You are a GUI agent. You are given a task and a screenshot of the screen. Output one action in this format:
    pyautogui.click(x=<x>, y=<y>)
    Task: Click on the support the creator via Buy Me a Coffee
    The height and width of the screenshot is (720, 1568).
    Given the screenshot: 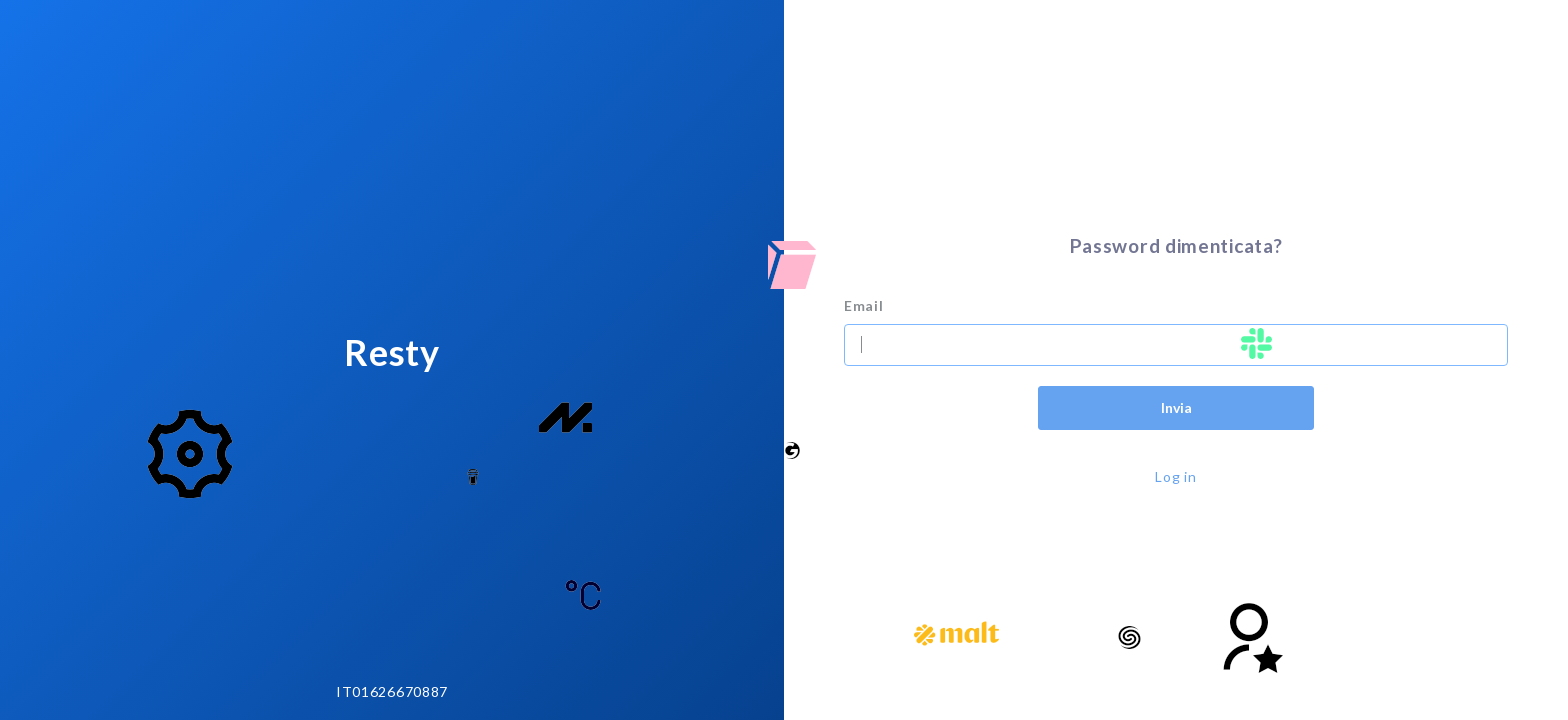 What is the action you would take?
    pyautogui.click(x=473, y=477)
    